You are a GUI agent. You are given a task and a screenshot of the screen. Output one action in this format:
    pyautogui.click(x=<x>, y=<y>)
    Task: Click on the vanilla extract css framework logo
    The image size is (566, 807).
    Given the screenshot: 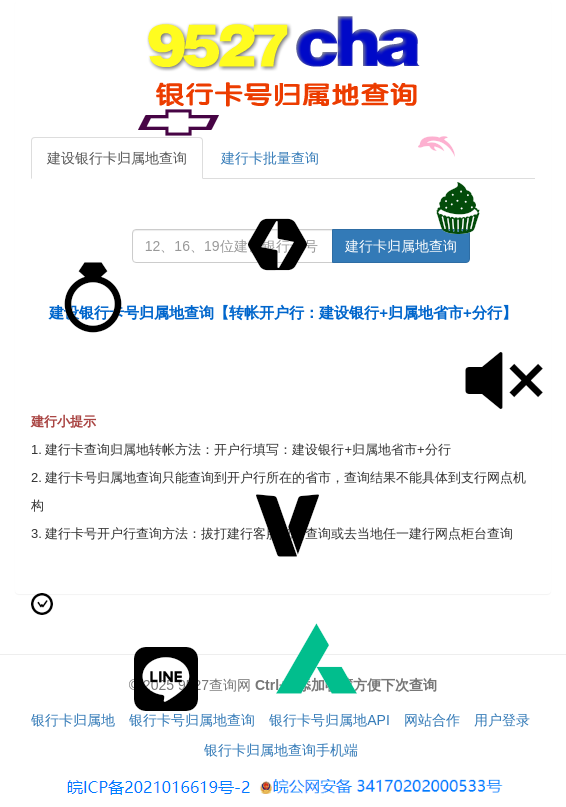 What is the action you would take?
    pyautogui.click(x=458, y=208)
    